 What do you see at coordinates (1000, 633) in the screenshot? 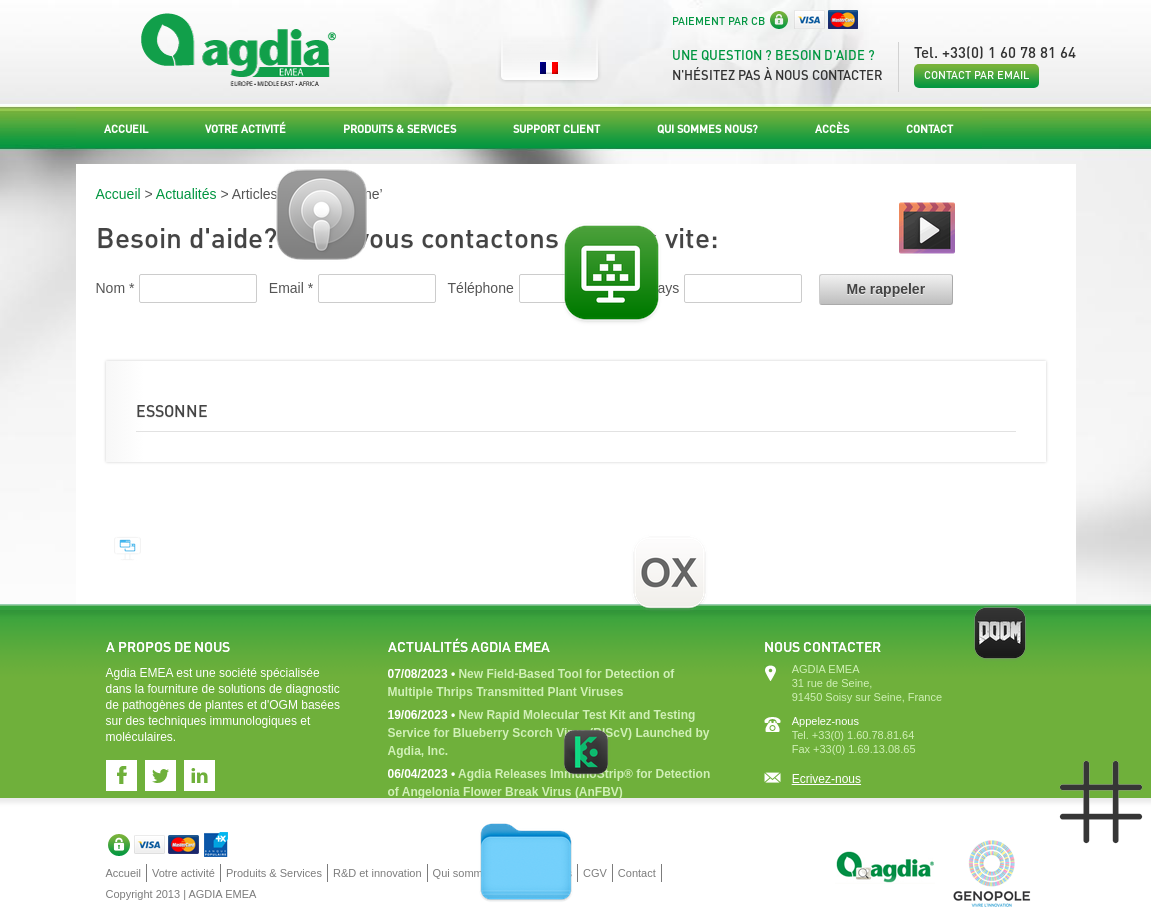
I see `launch DOOM (2016) game` at bounding box center [1000, 633].